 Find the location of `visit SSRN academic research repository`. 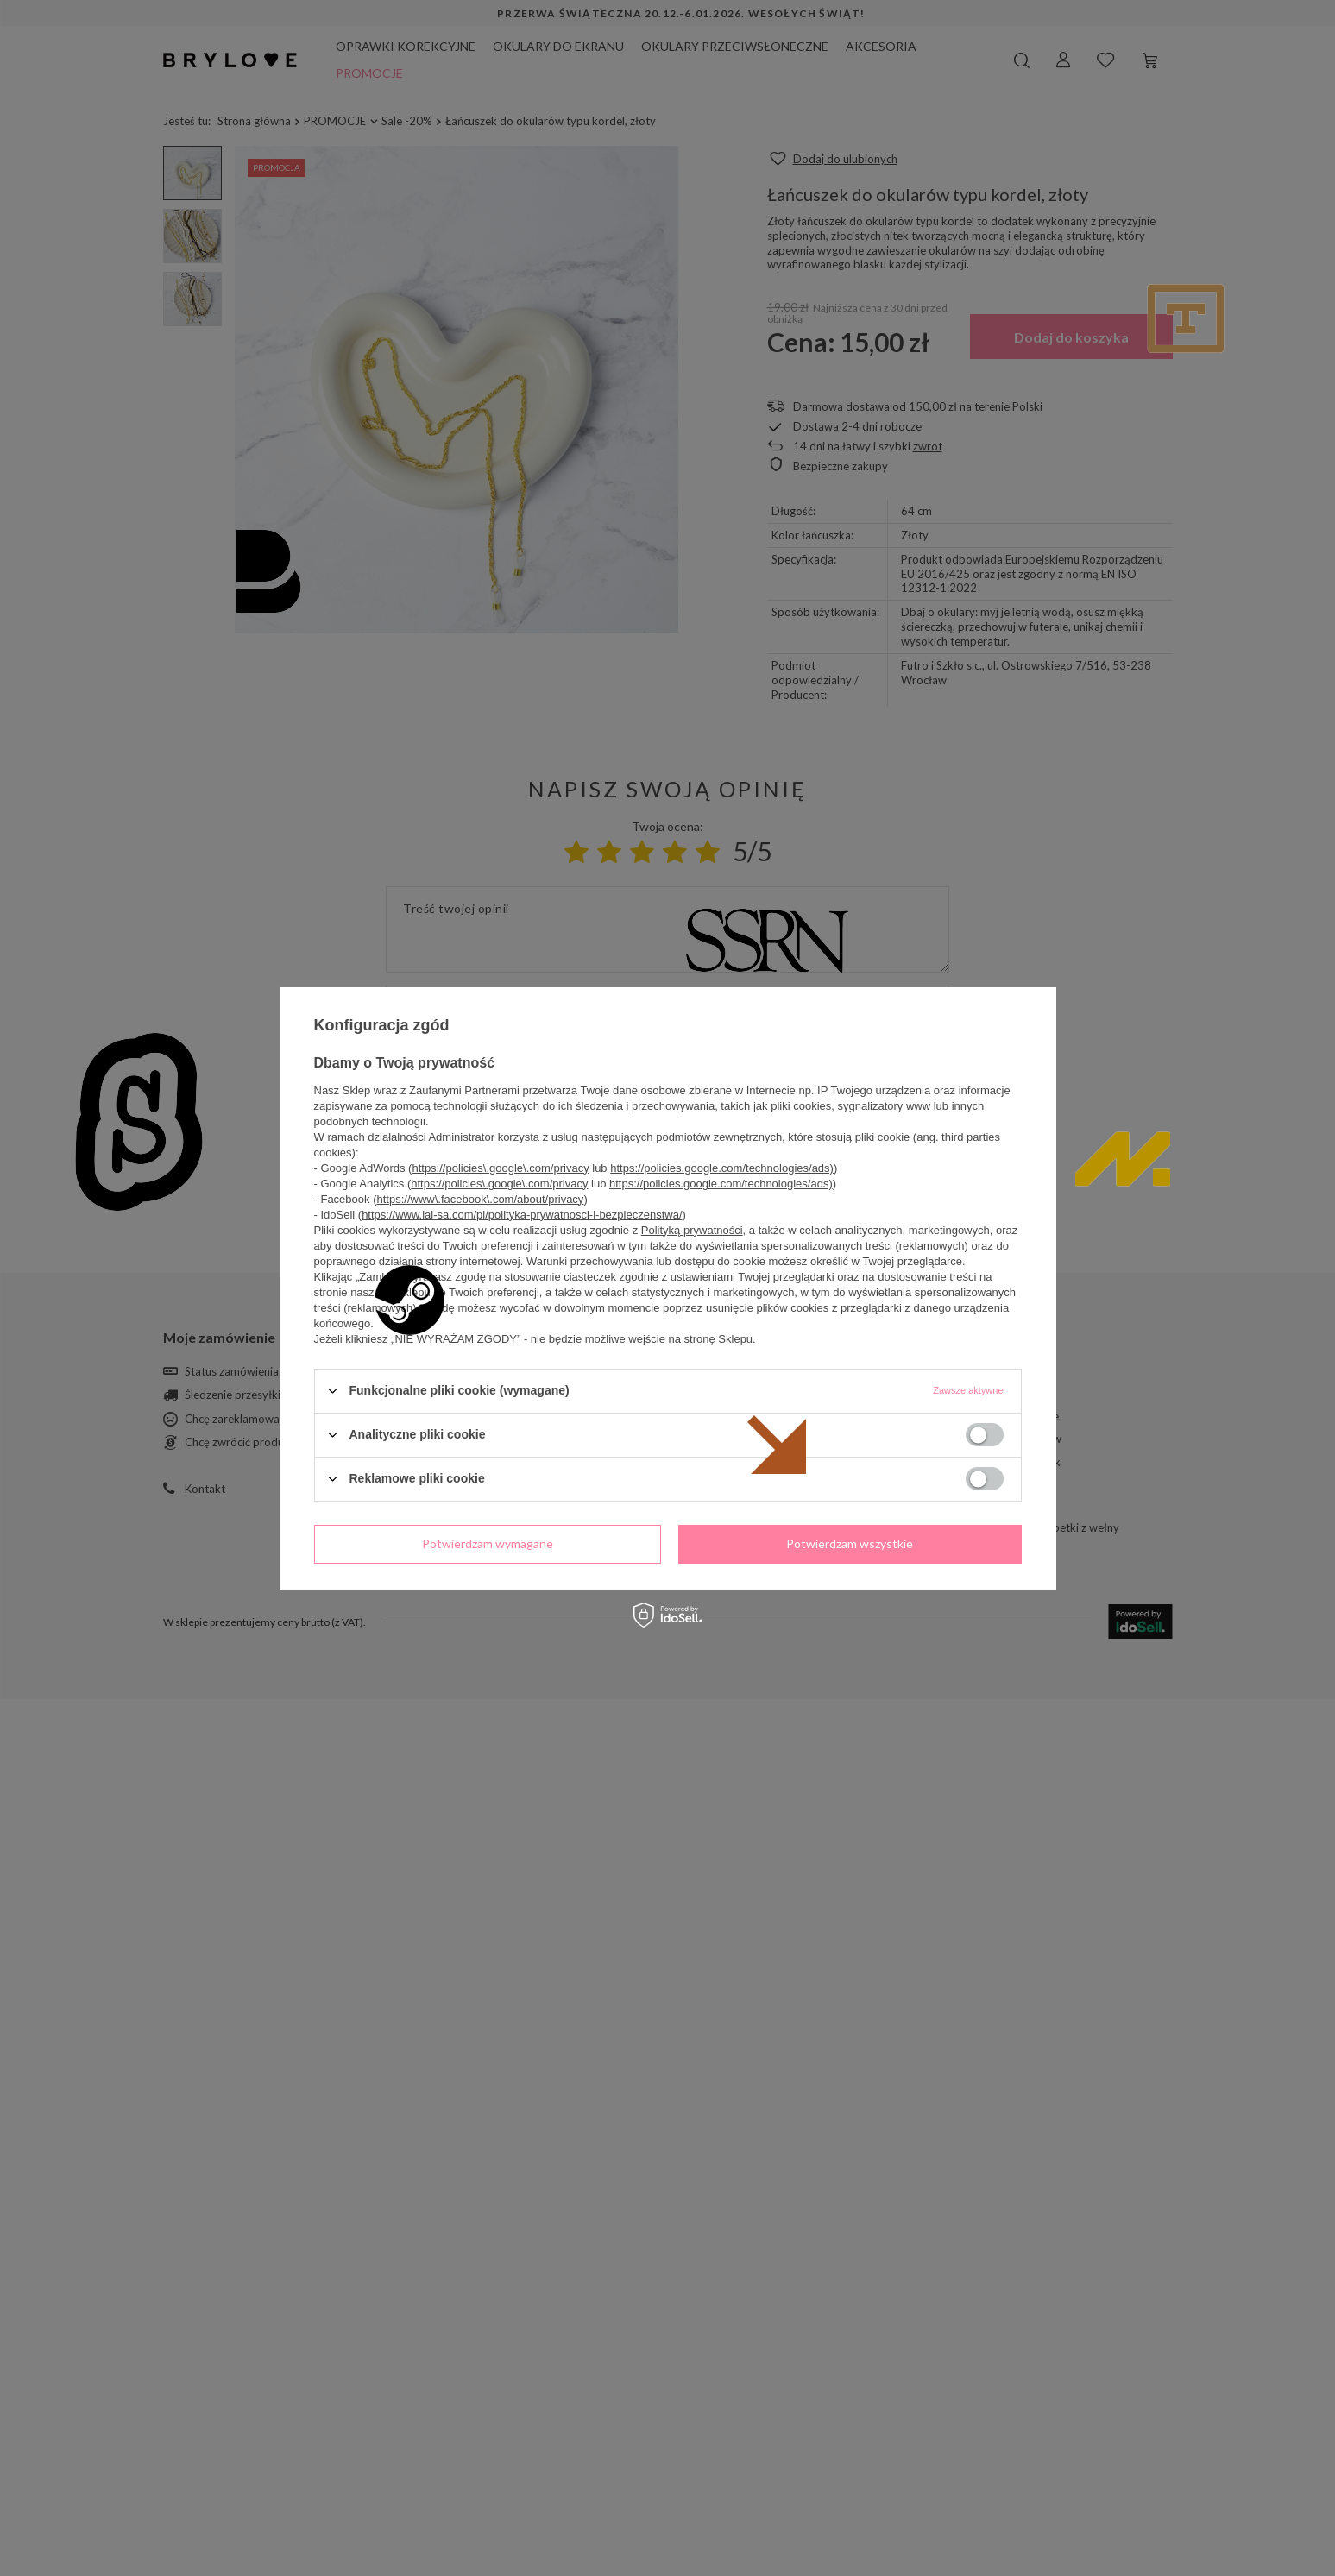

visit SSRN academic research repository is located at coordinates (767, 941).